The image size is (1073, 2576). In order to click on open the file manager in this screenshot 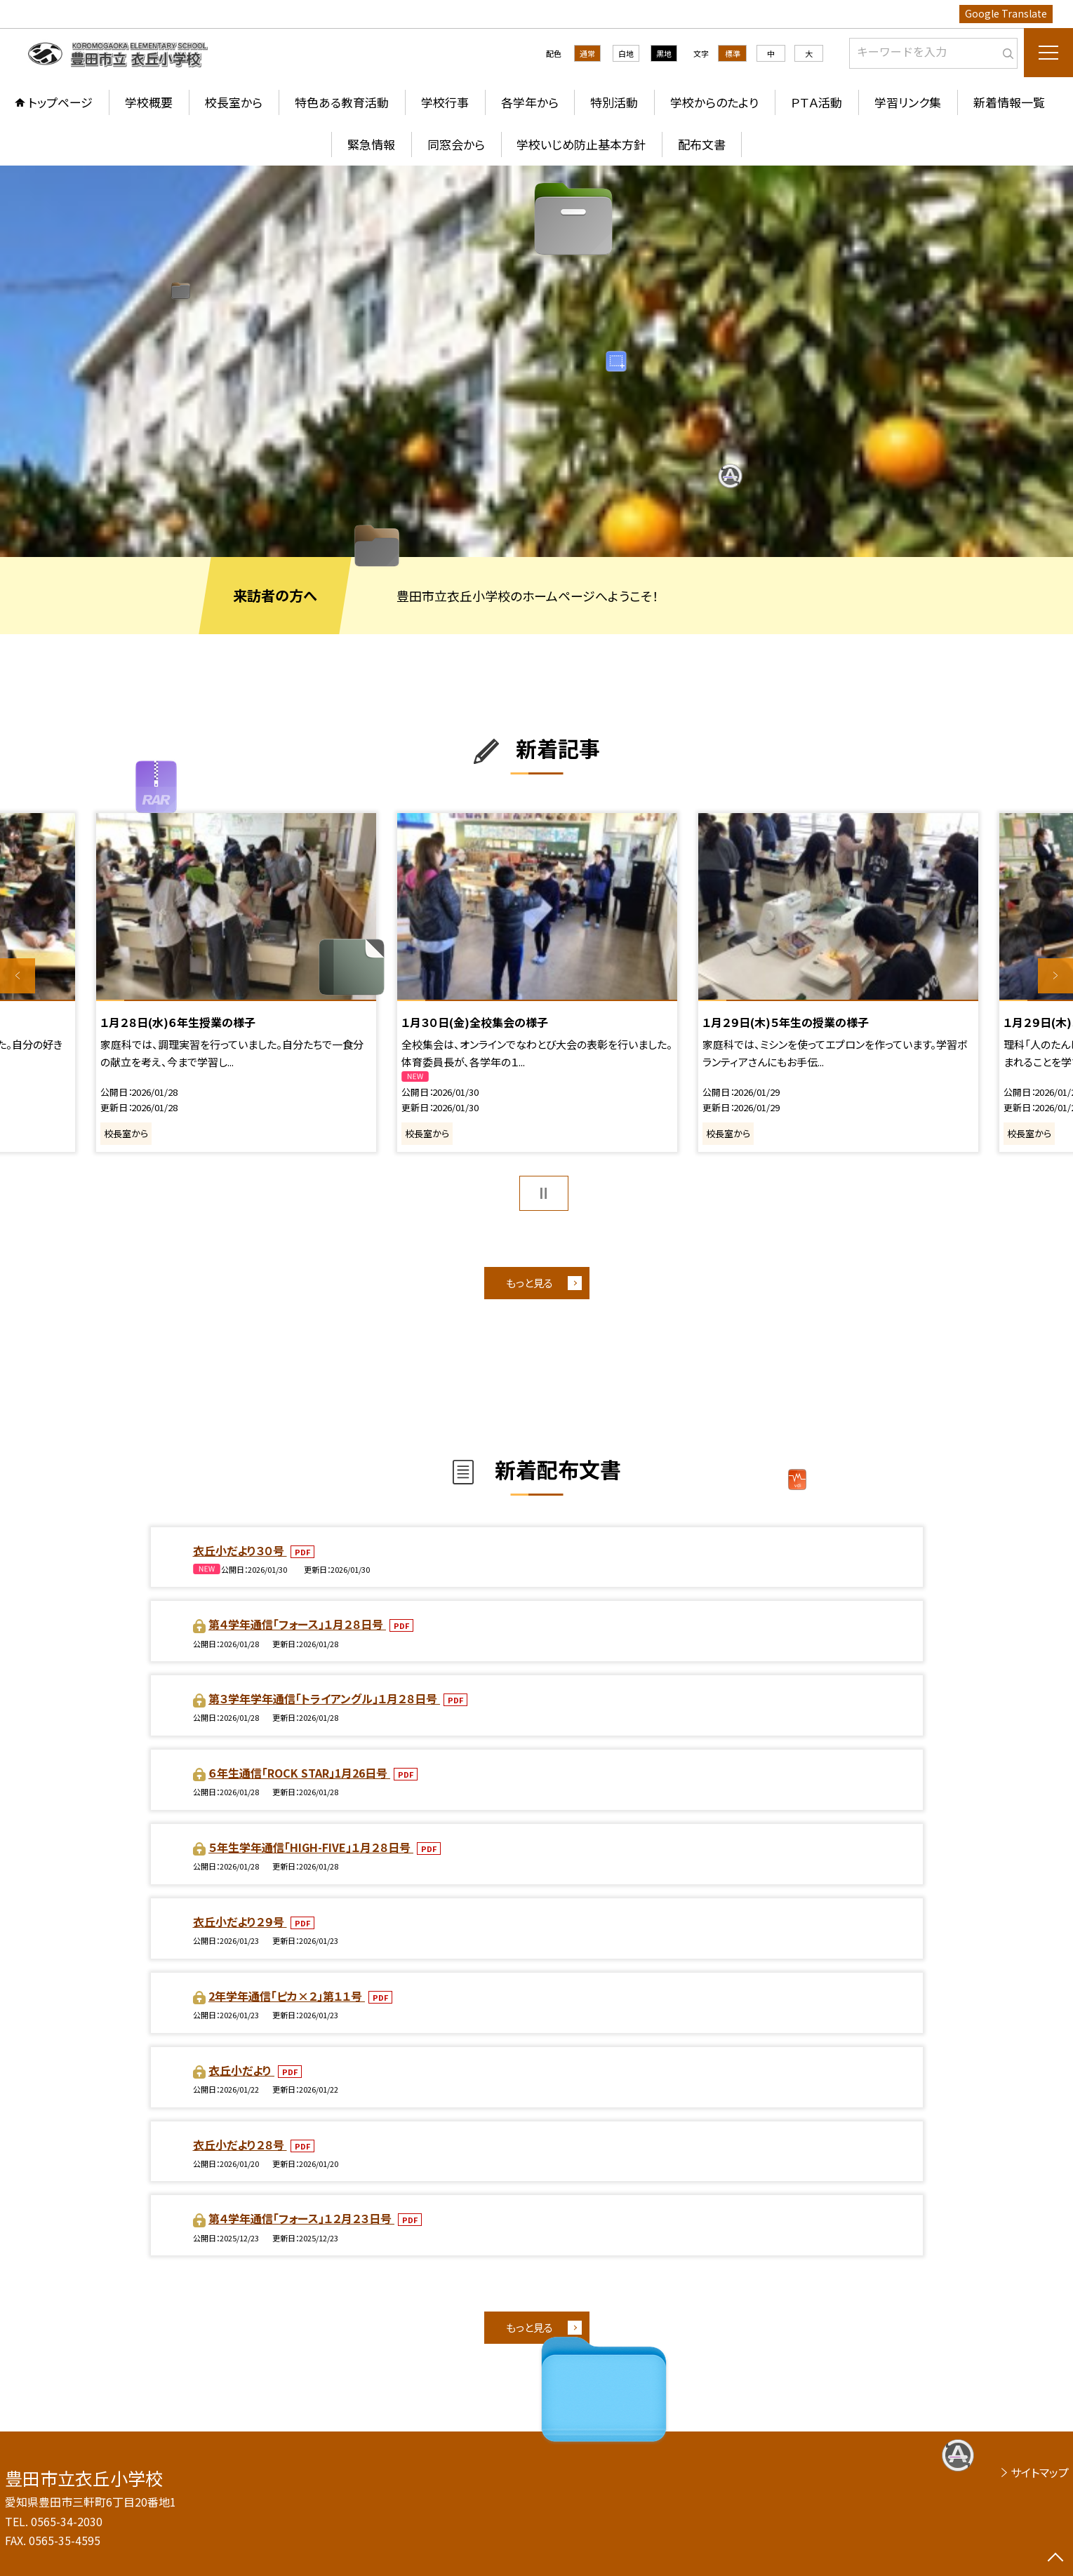, I will do `click(573, 219)`.